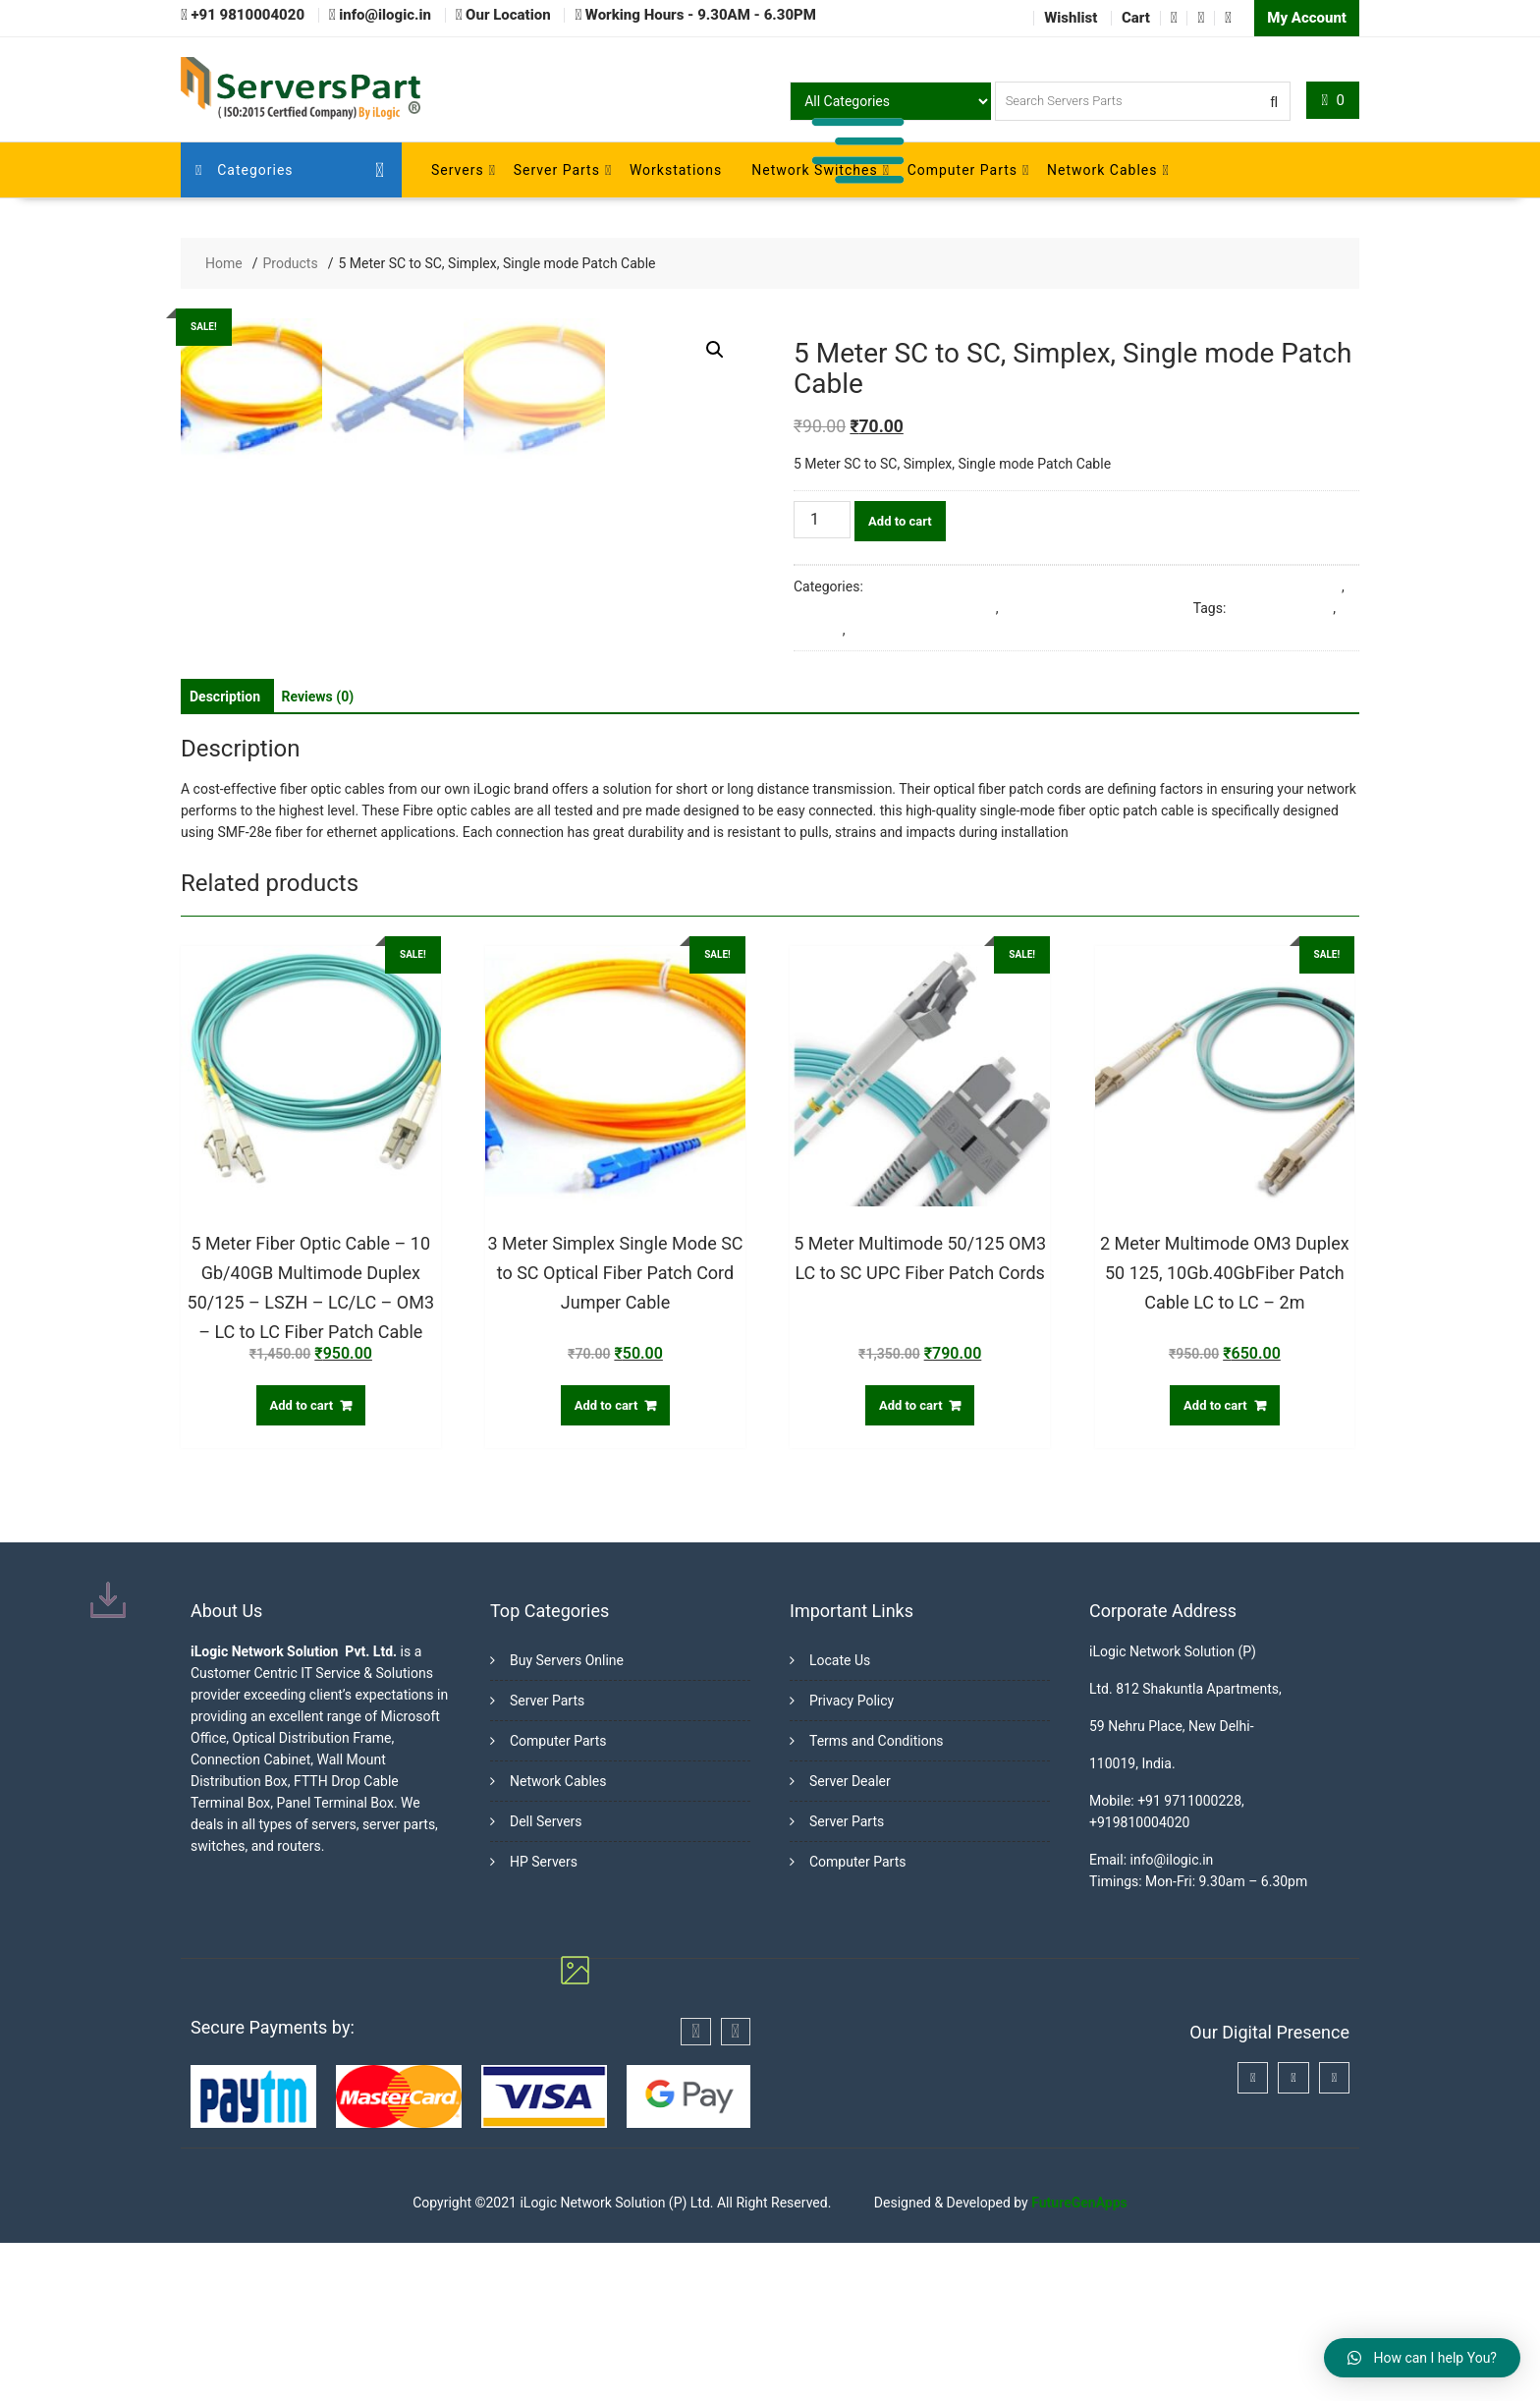 This screenshot has width=1540, height=2401. What do you see at coordinates (857, 152) in the screenshot?
I see `align text to the right` at bounding box center [857, 152].